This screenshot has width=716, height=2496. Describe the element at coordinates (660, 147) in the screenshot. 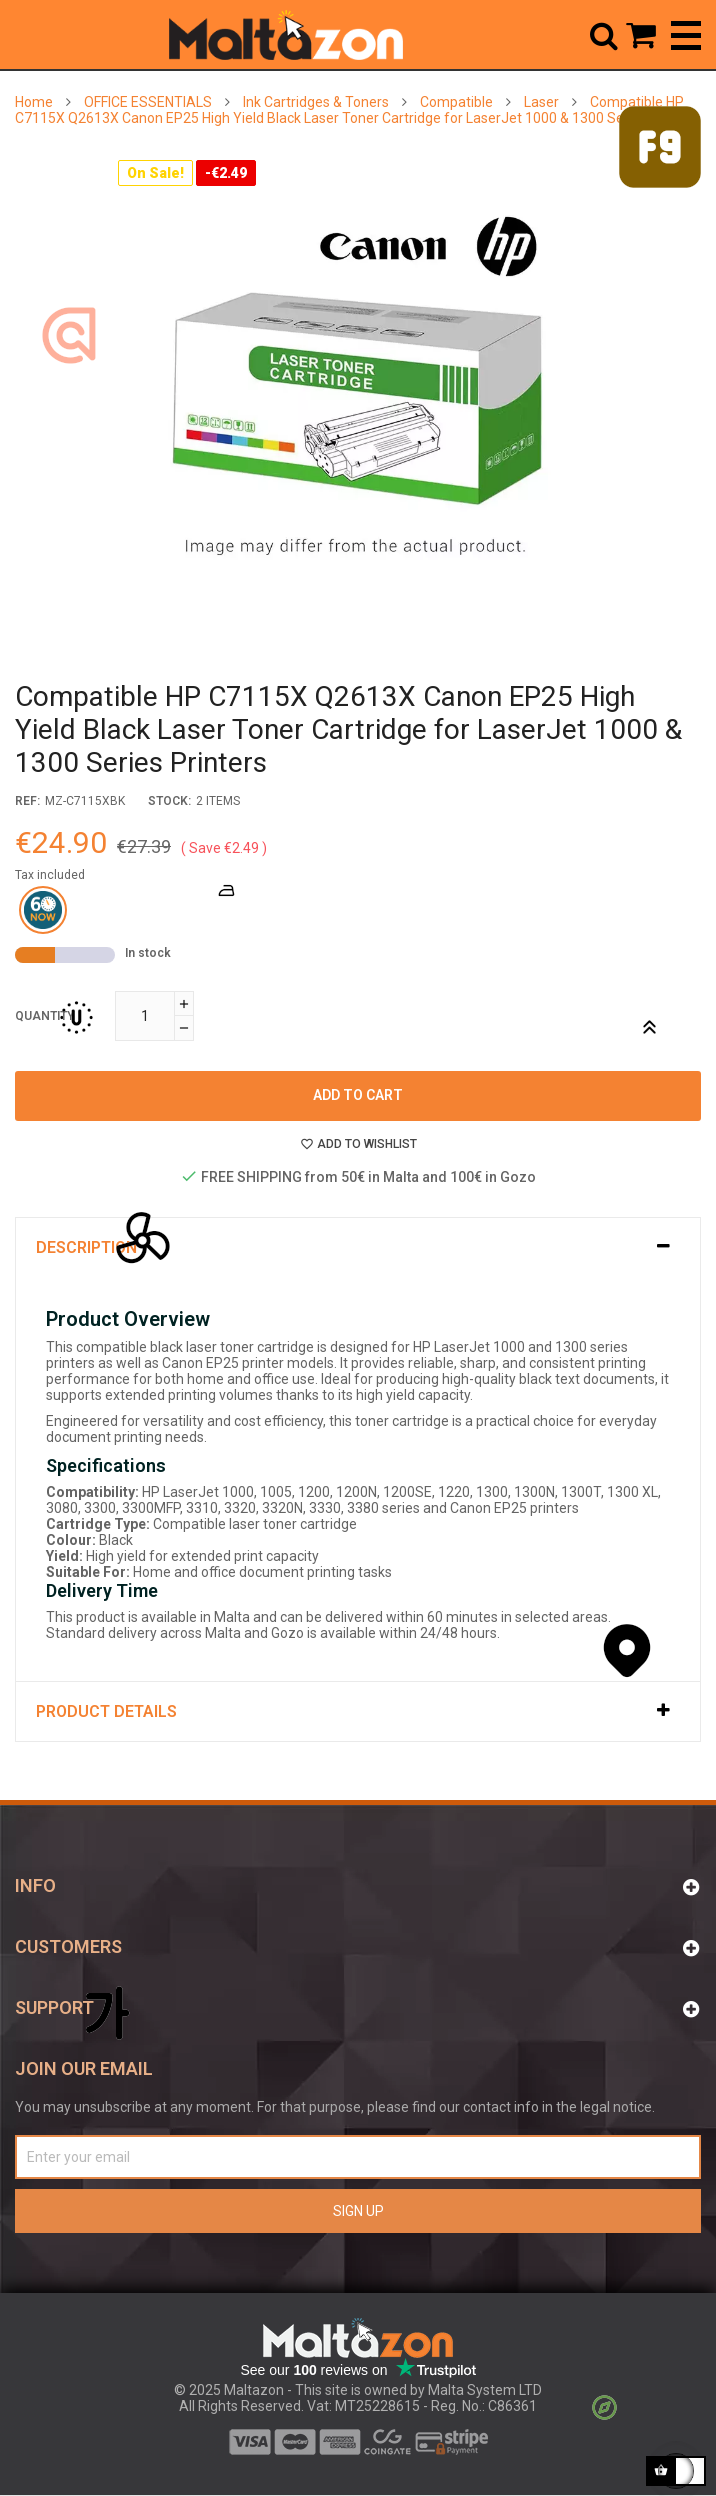

I see `keyboard shortcut indicator for F9 function key` at that location.